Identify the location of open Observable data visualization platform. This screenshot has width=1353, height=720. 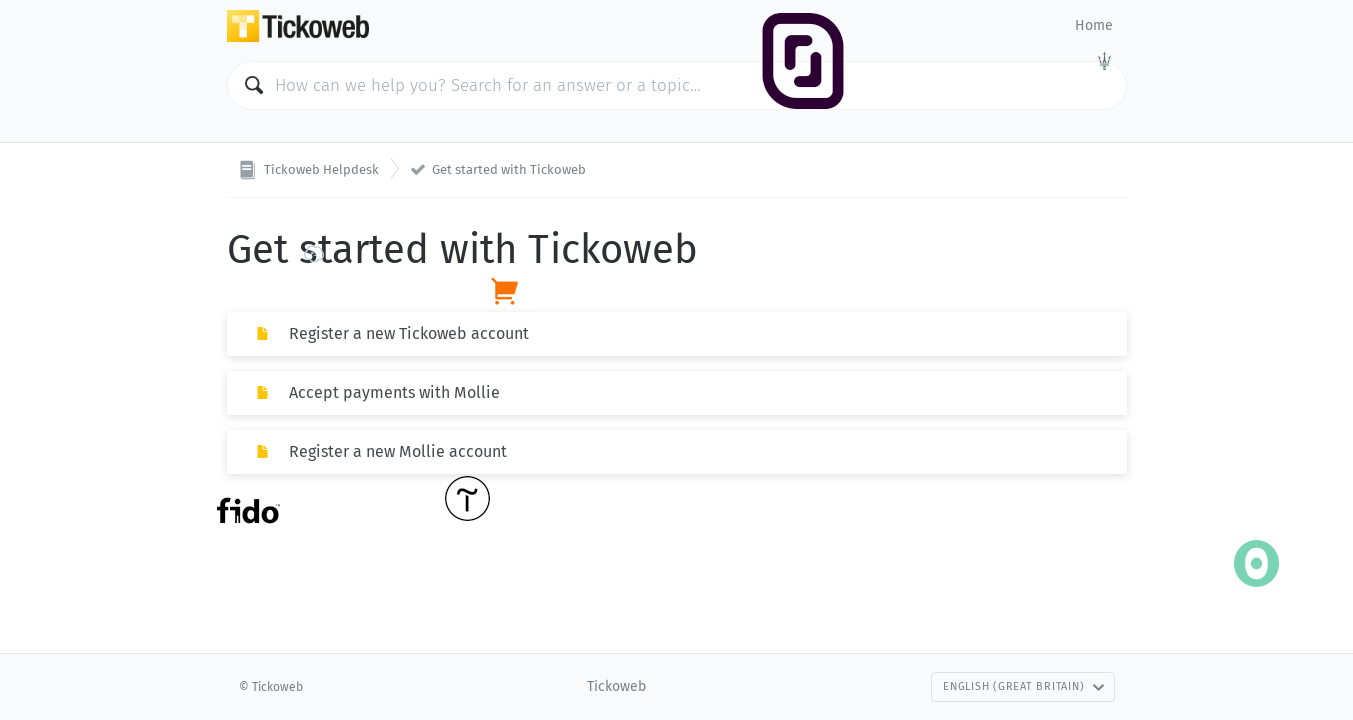
(1256, 563).